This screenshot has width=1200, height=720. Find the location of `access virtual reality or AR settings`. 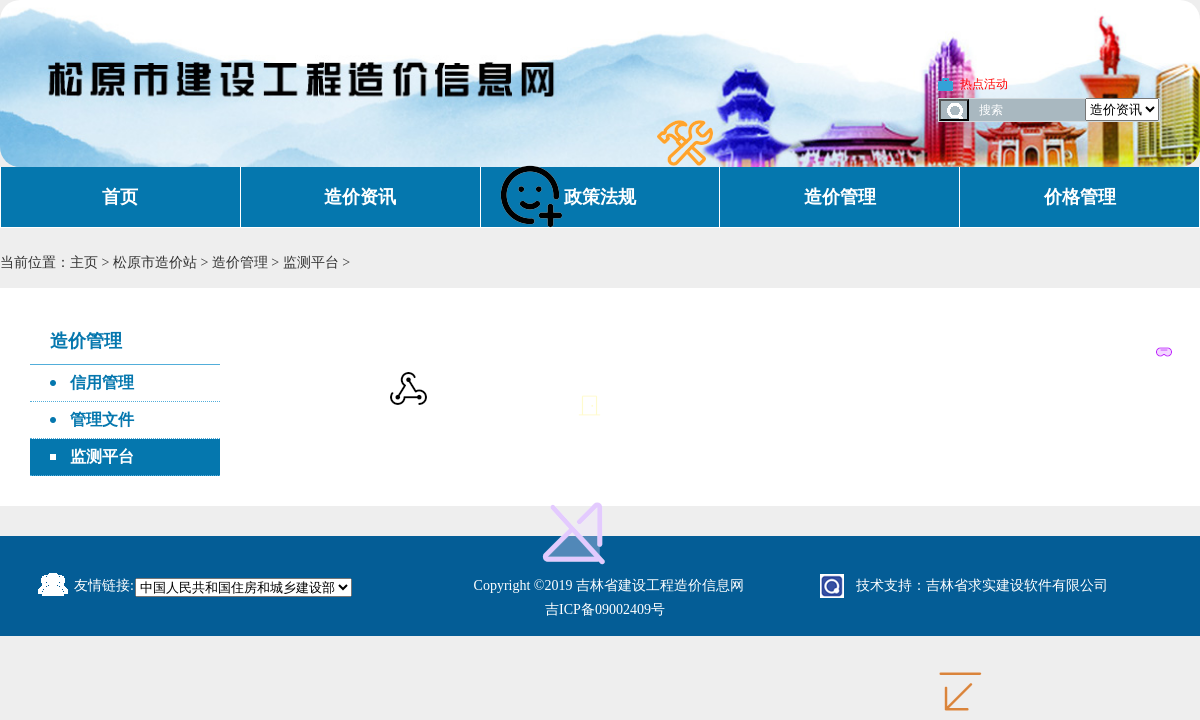

access virtual reality or AR settings is located at coordinates (1164, 352).